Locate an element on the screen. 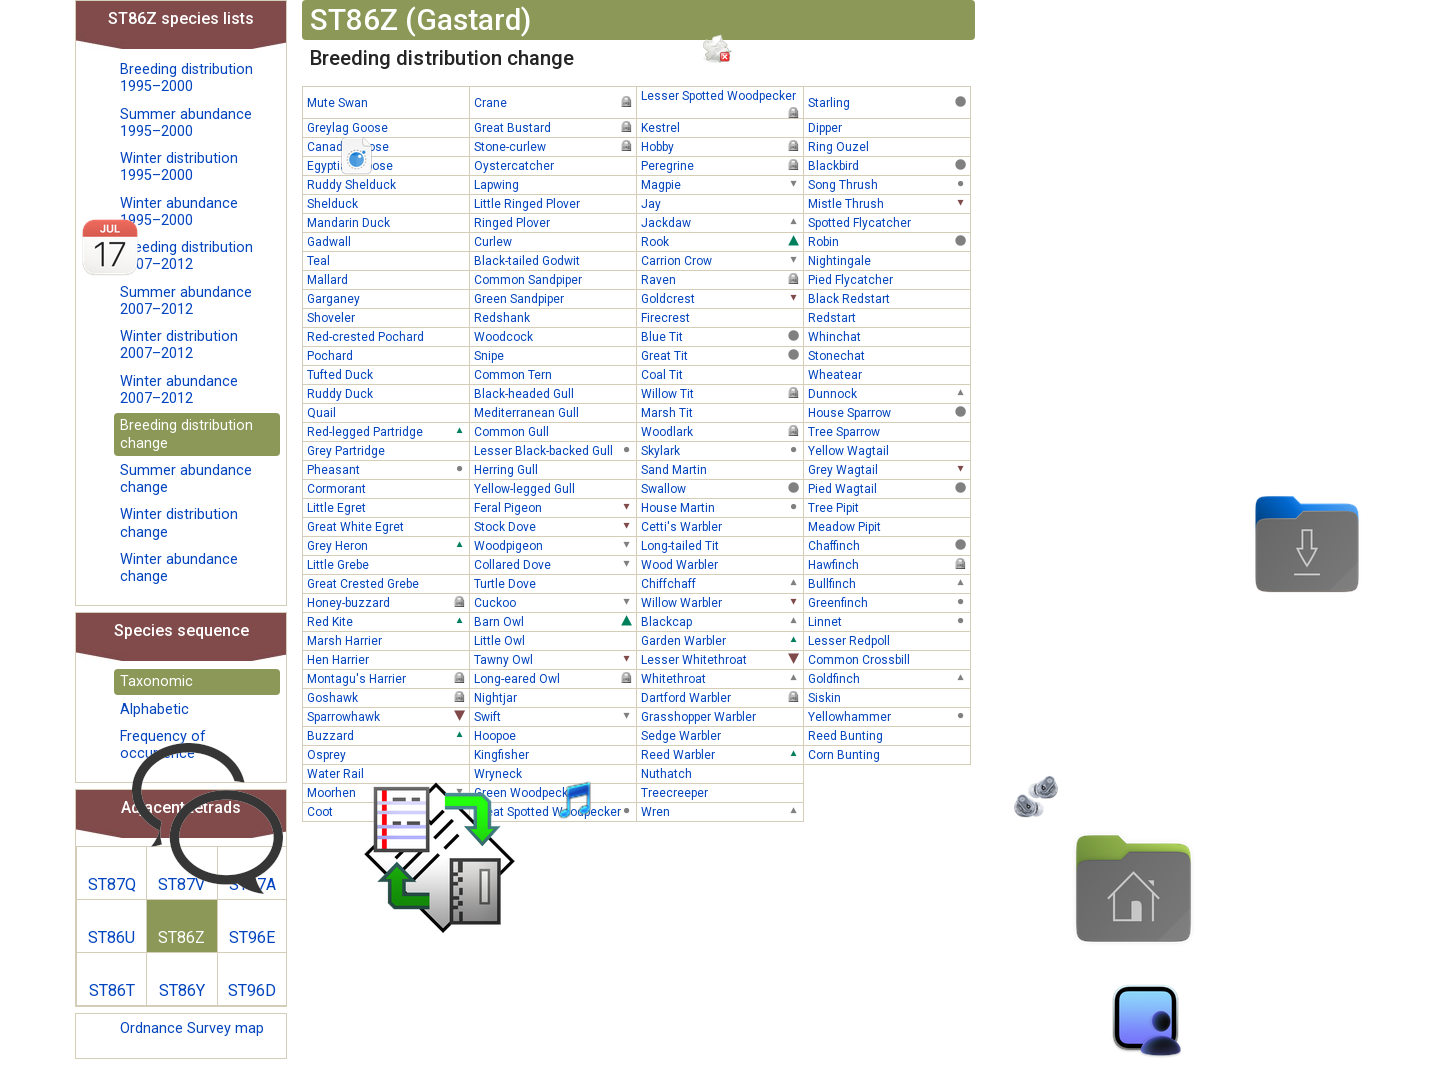 The image size is (1440, 1085). share your screen with others is located at coordinates (1145, 1017).